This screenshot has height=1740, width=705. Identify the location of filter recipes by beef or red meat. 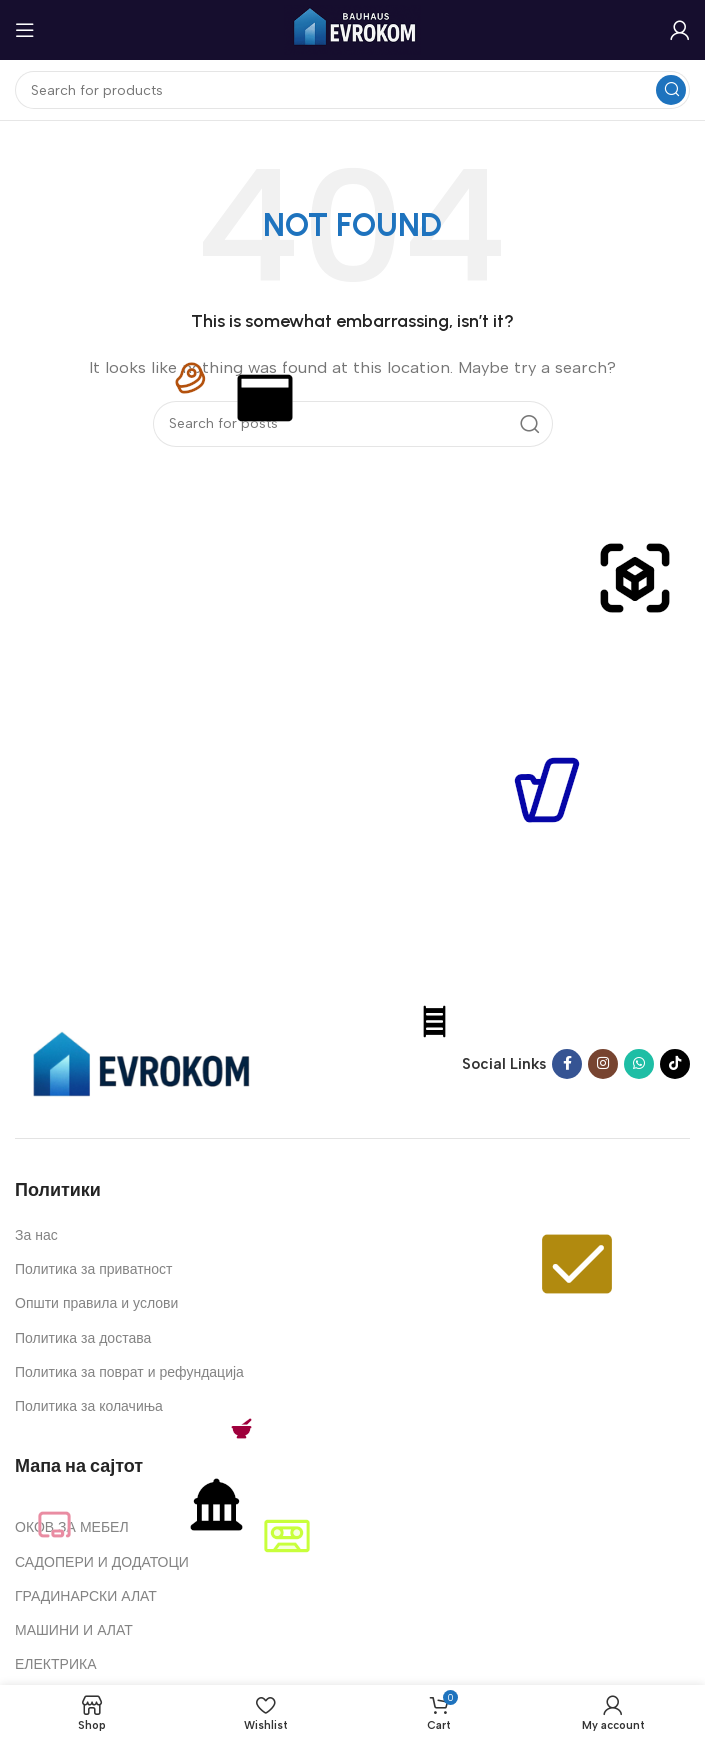
(191, 378).